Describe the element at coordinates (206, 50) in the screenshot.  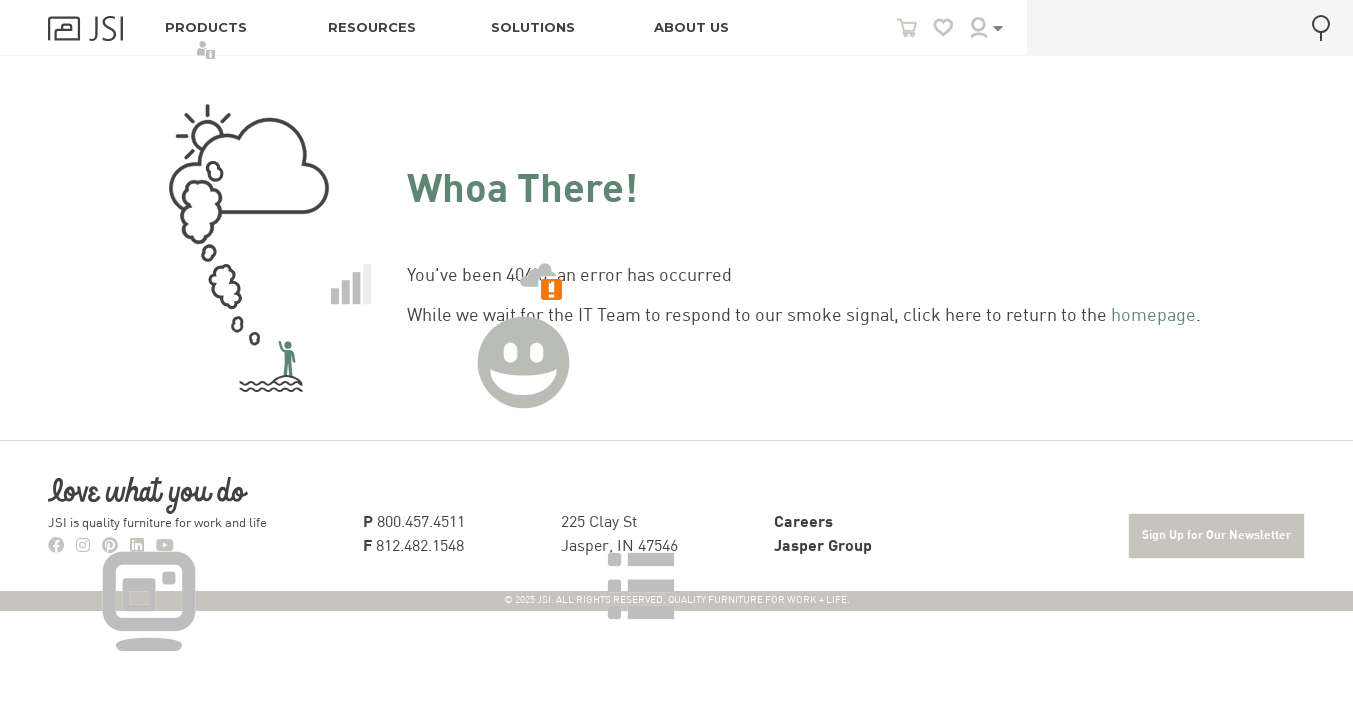
I see `view user profile information` at that location.